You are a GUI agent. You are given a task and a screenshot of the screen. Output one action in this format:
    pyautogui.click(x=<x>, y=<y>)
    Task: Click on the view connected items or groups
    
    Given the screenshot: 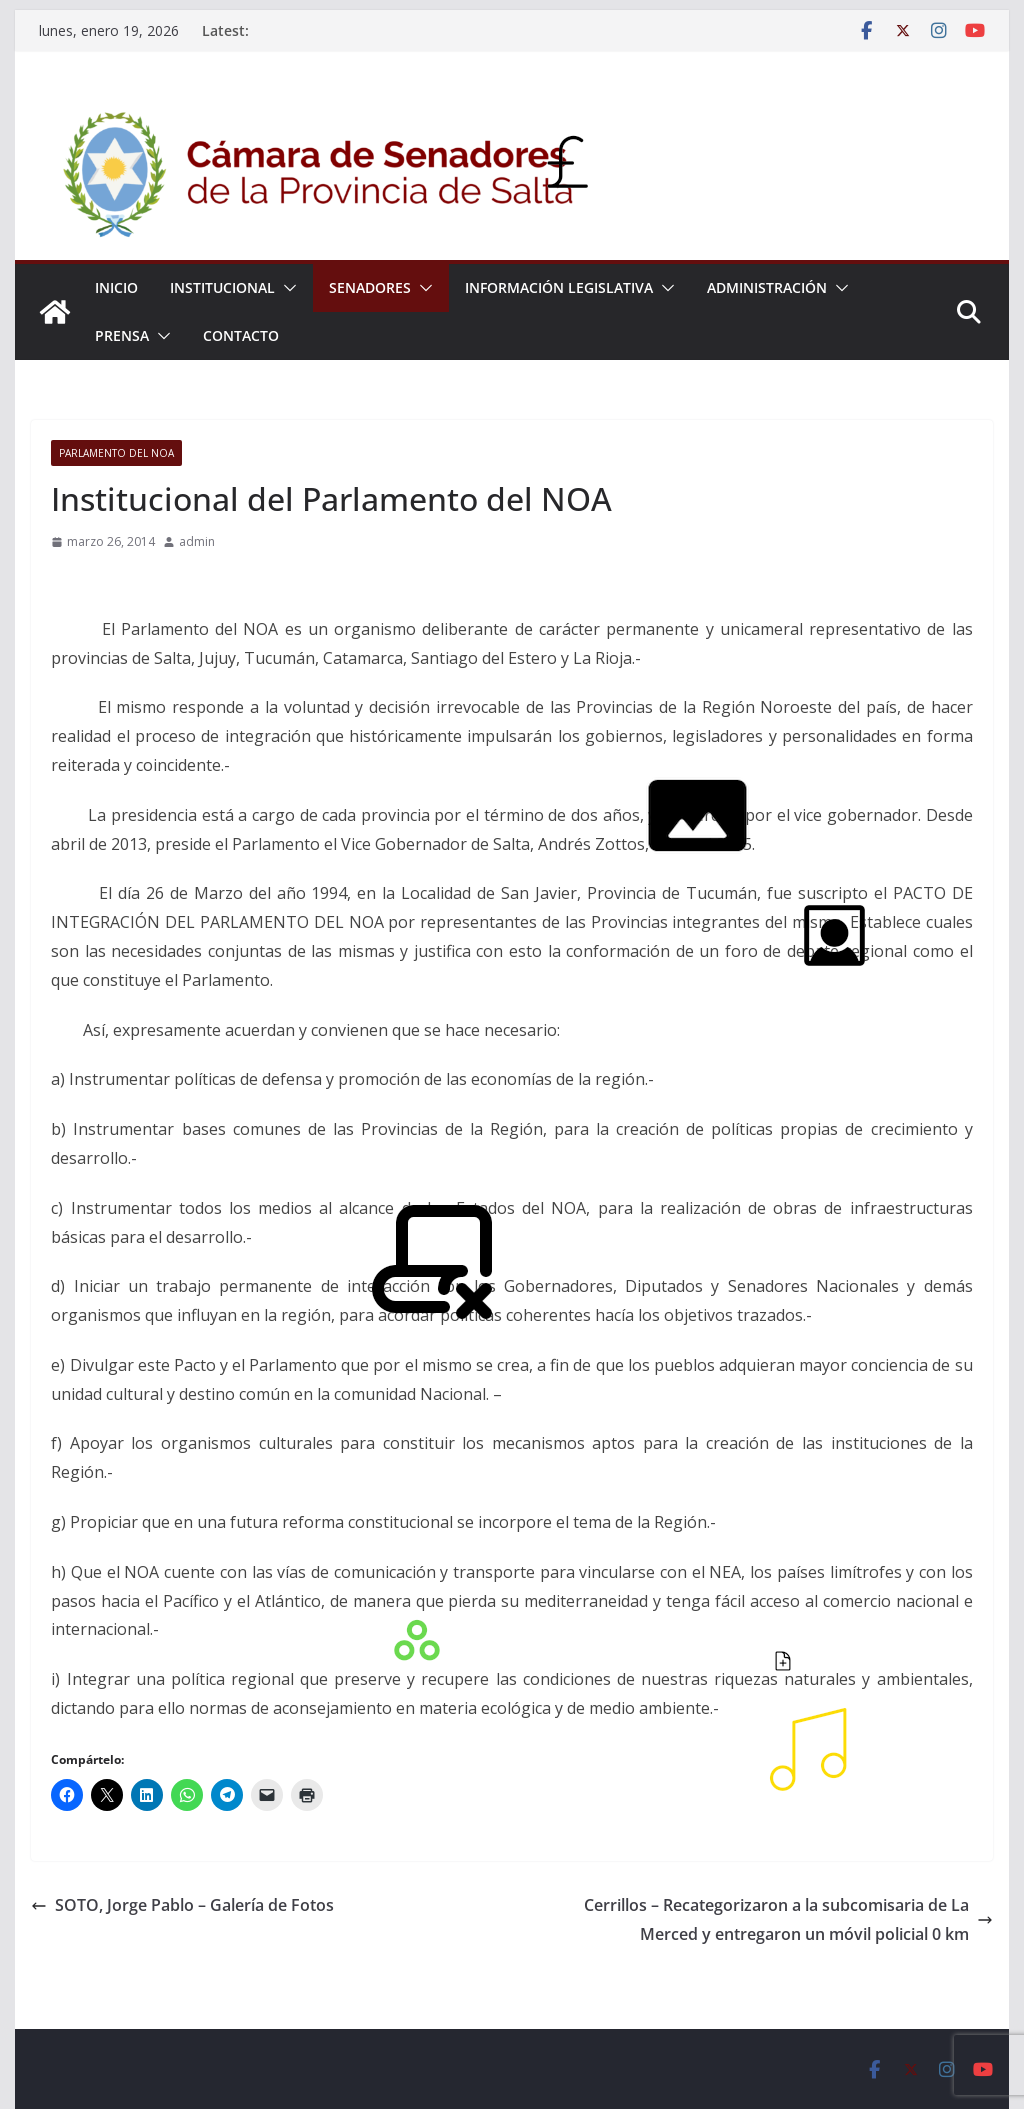 What is the action you would take?
    pyautogui.click(x=417, y=1641)
    